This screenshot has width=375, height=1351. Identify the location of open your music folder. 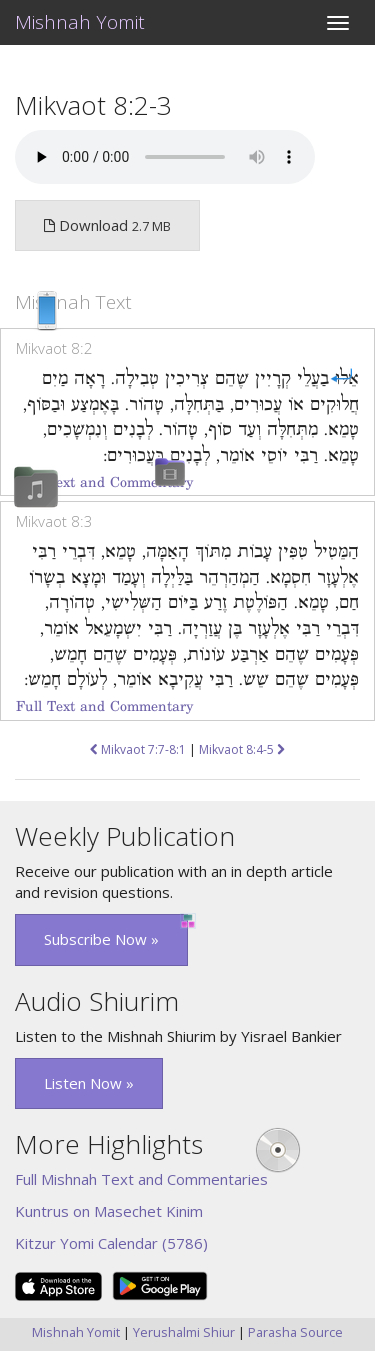
(36, 487).